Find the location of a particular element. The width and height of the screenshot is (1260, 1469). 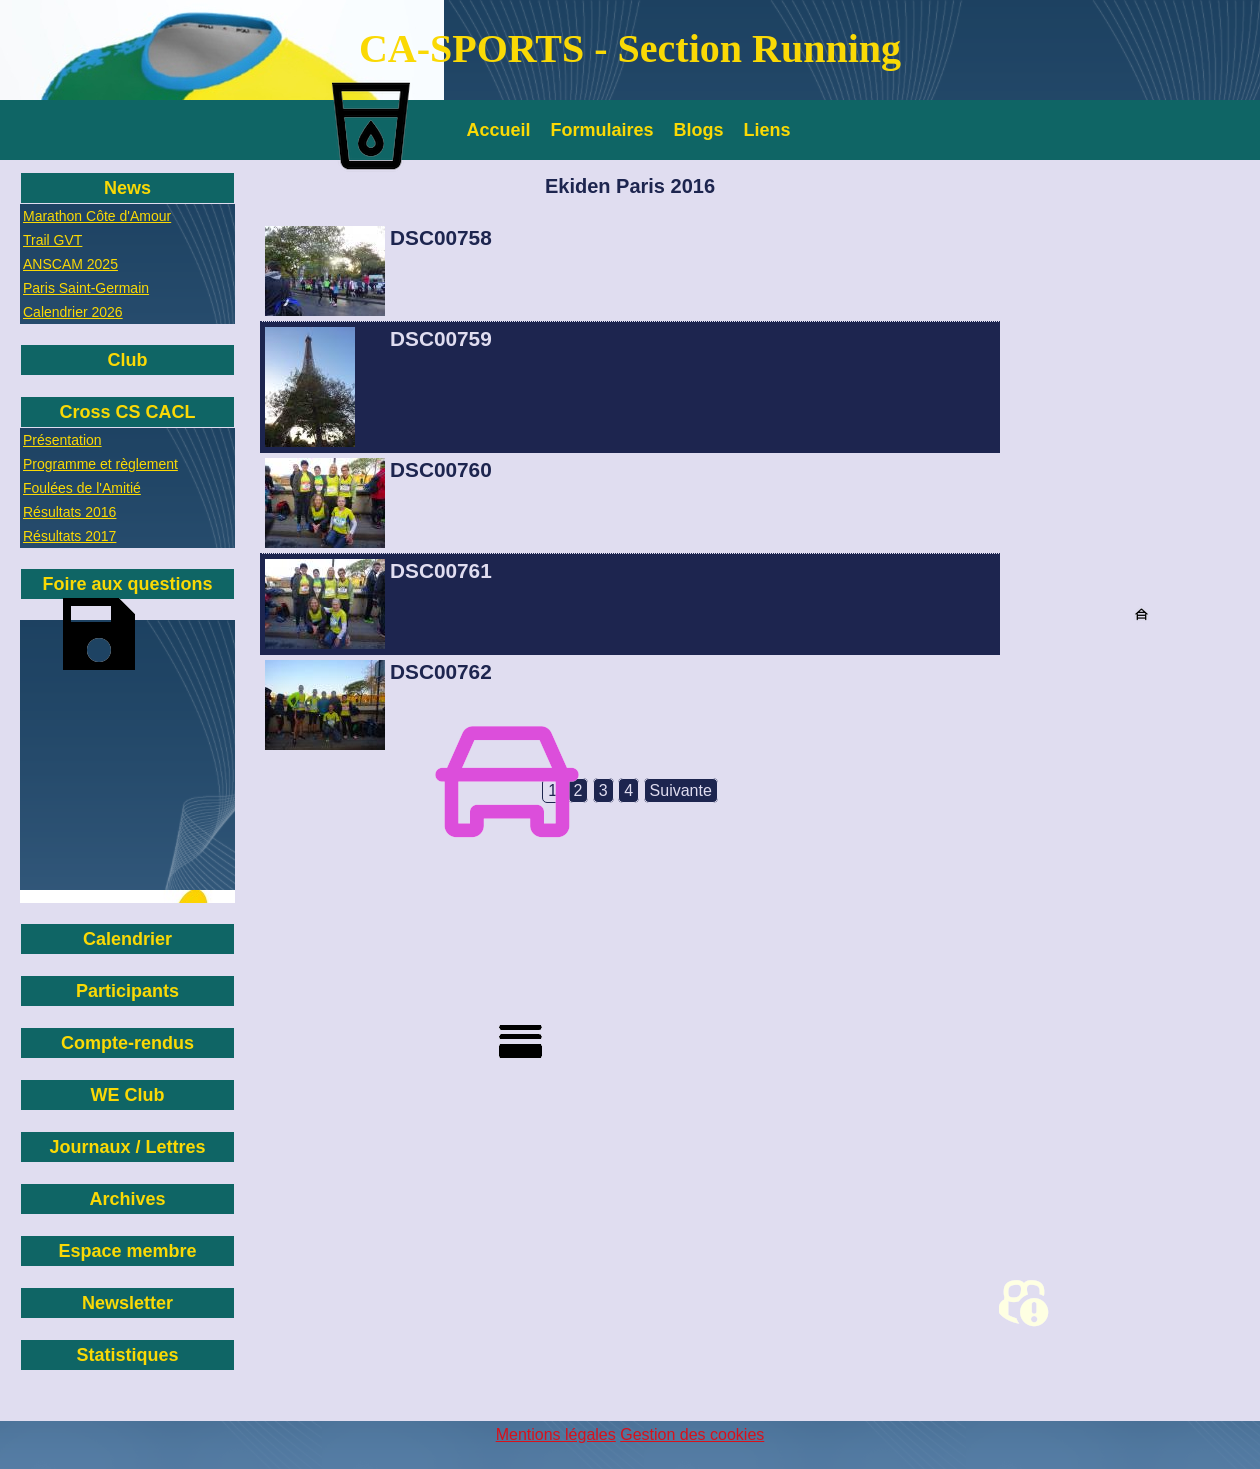

split view horizontally is located at coordinates (520, 1041).